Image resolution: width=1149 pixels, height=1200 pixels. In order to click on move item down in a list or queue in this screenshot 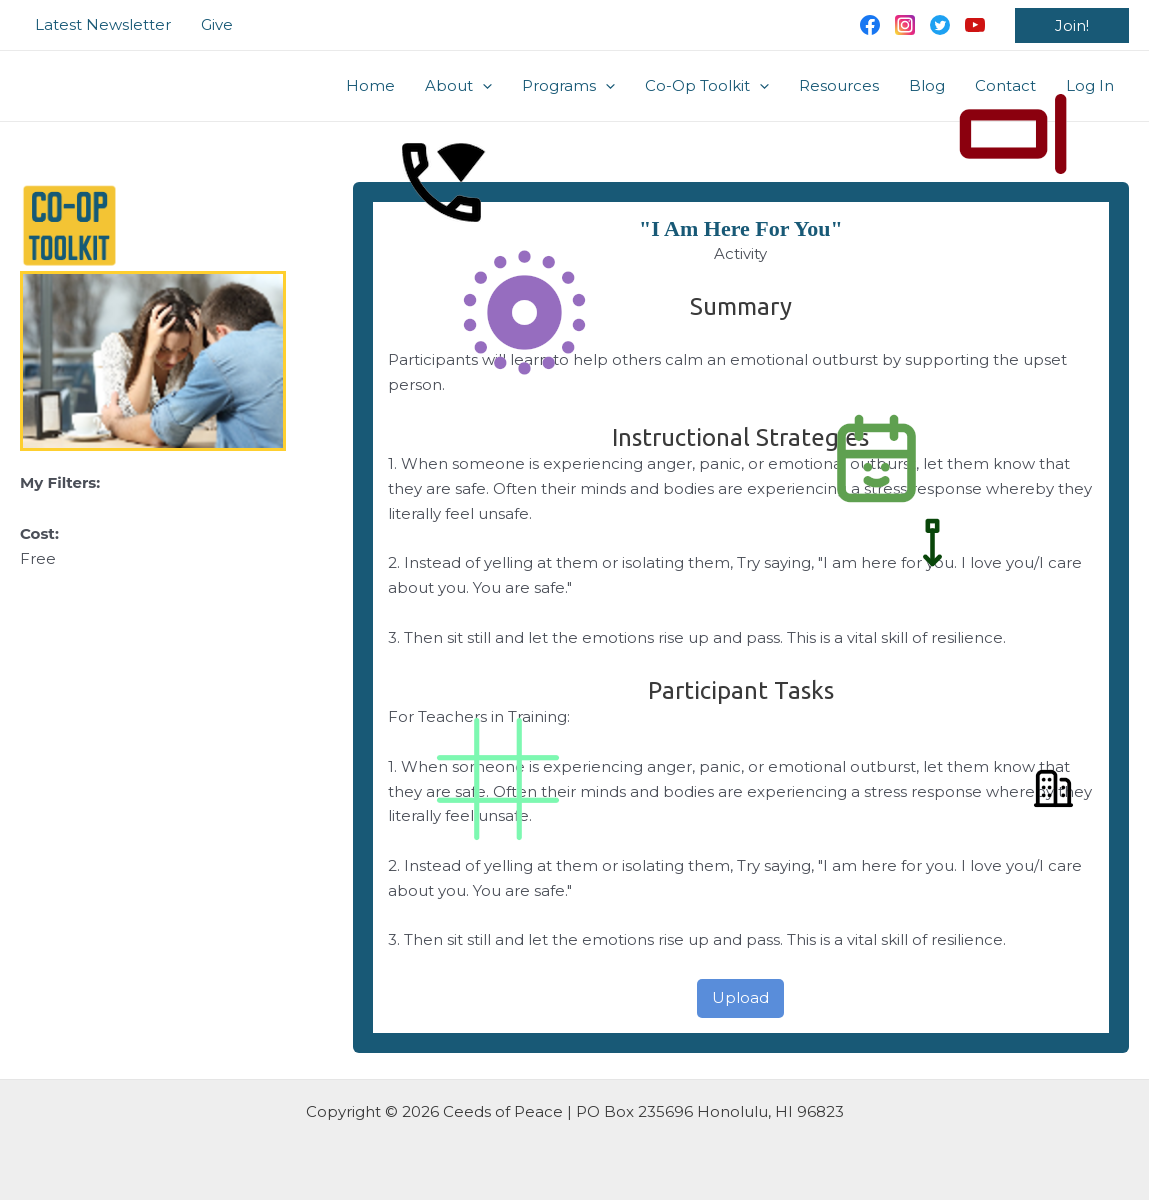, I will do `click(932, 542)`.